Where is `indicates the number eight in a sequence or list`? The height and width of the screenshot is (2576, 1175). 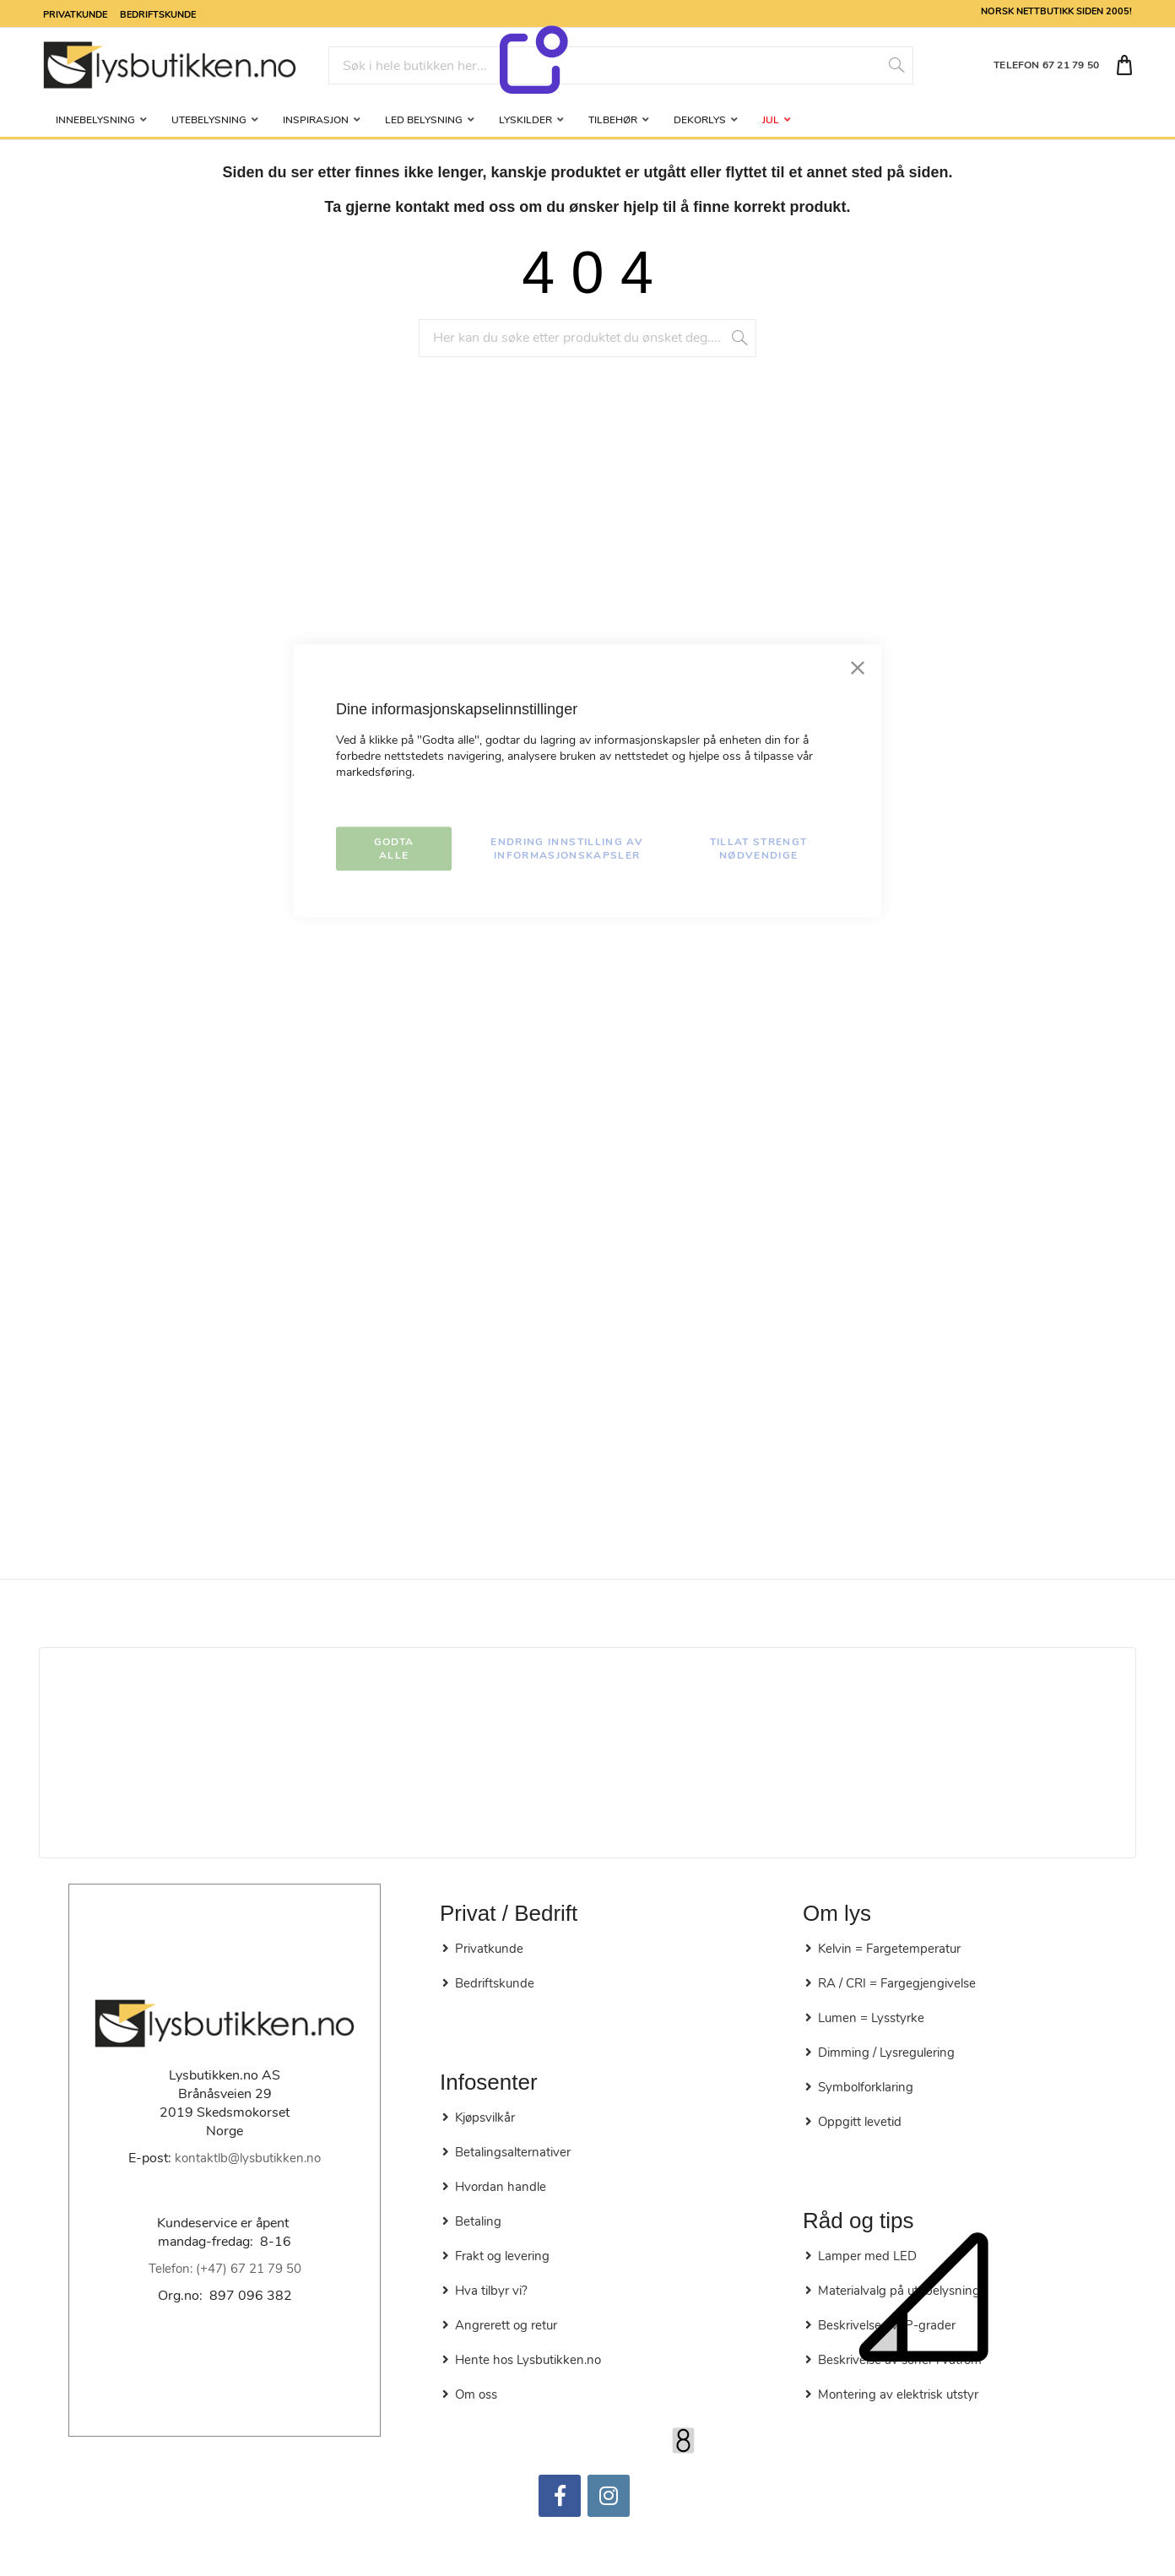
indicates the number eight in a sequence or list is located at coordinates (683, 2440).